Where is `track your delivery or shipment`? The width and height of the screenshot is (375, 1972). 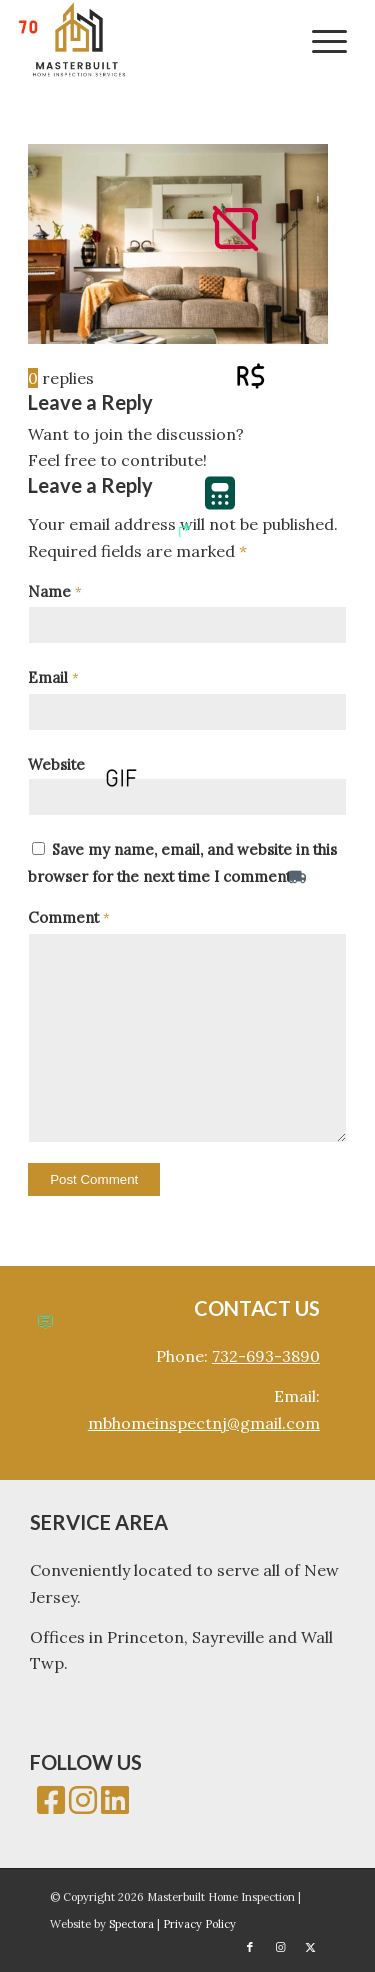
track your delivery or shipment is located at coordinates (297, 876).